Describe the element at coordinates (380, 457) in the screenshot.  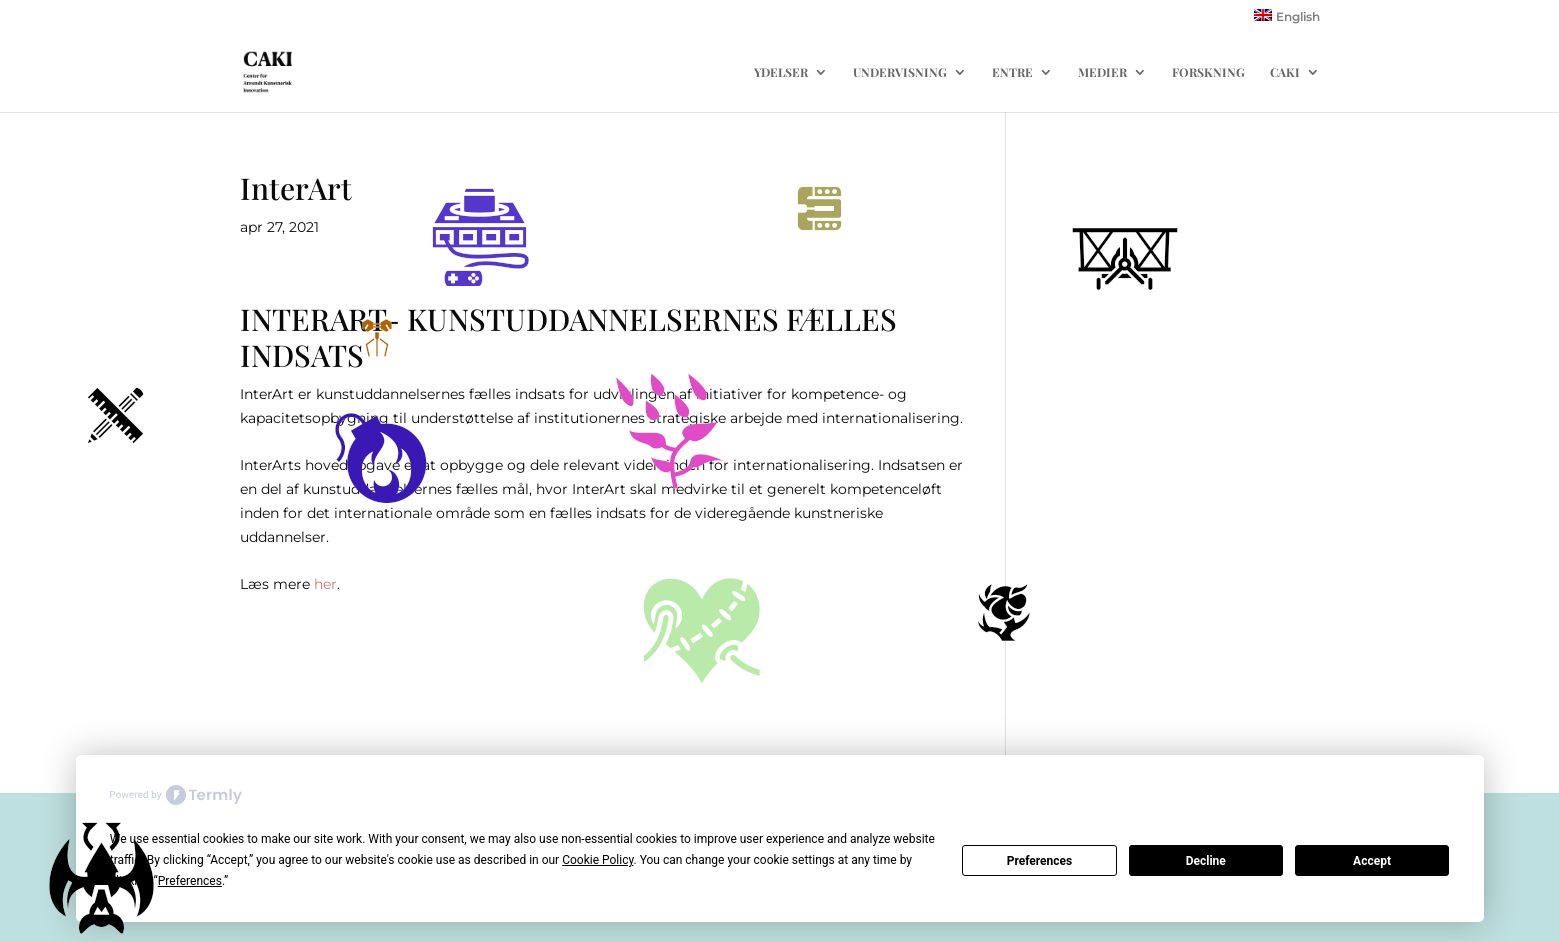
I see `use fire bomb attack or ability` at that location.